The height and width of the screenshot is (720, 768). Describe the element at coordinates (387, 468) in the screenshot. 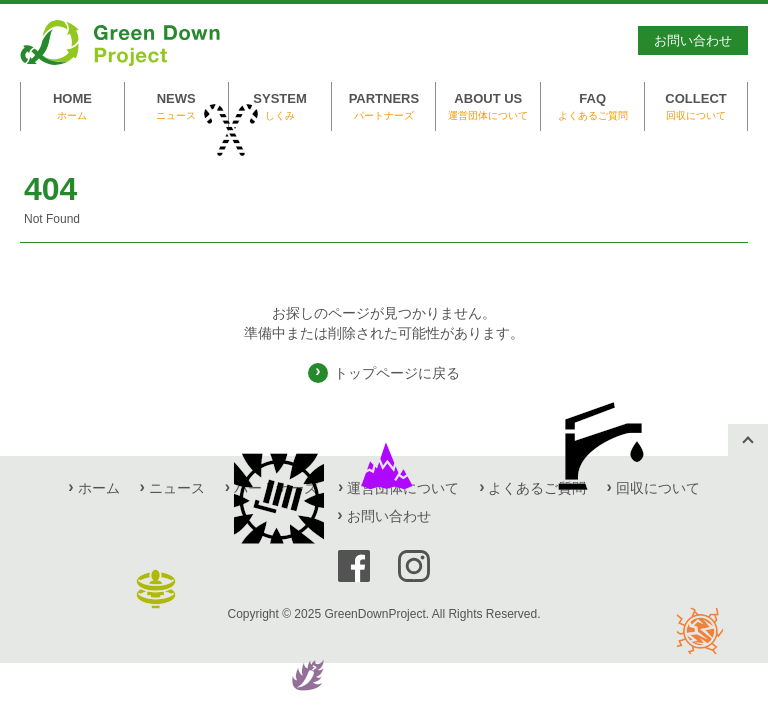

I see `view mountain or terrain features` at that location.